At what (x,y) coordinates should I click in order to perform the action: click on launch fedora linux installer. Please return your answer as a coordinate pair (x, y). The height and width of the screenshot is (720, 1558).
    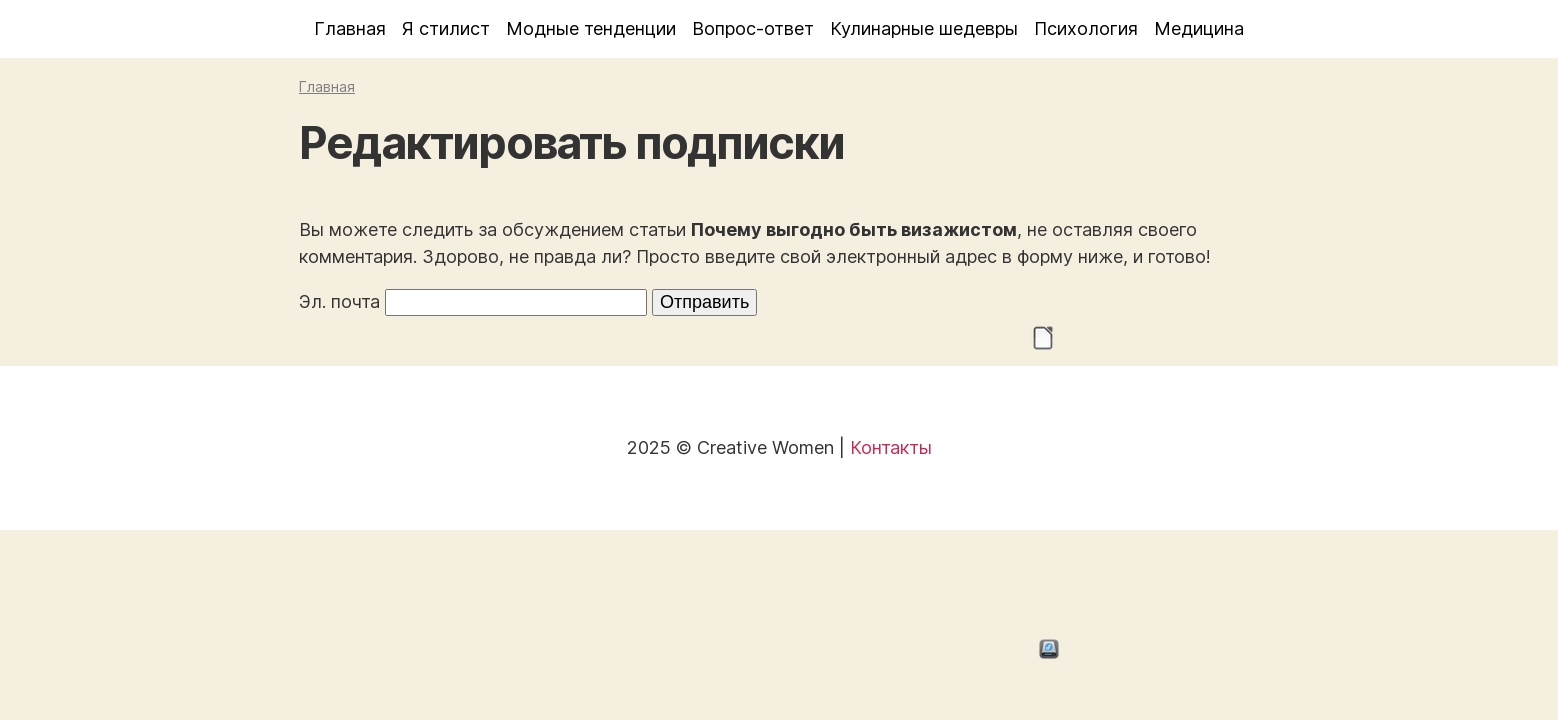
    Looking at the image, I should click on (1049, 649).